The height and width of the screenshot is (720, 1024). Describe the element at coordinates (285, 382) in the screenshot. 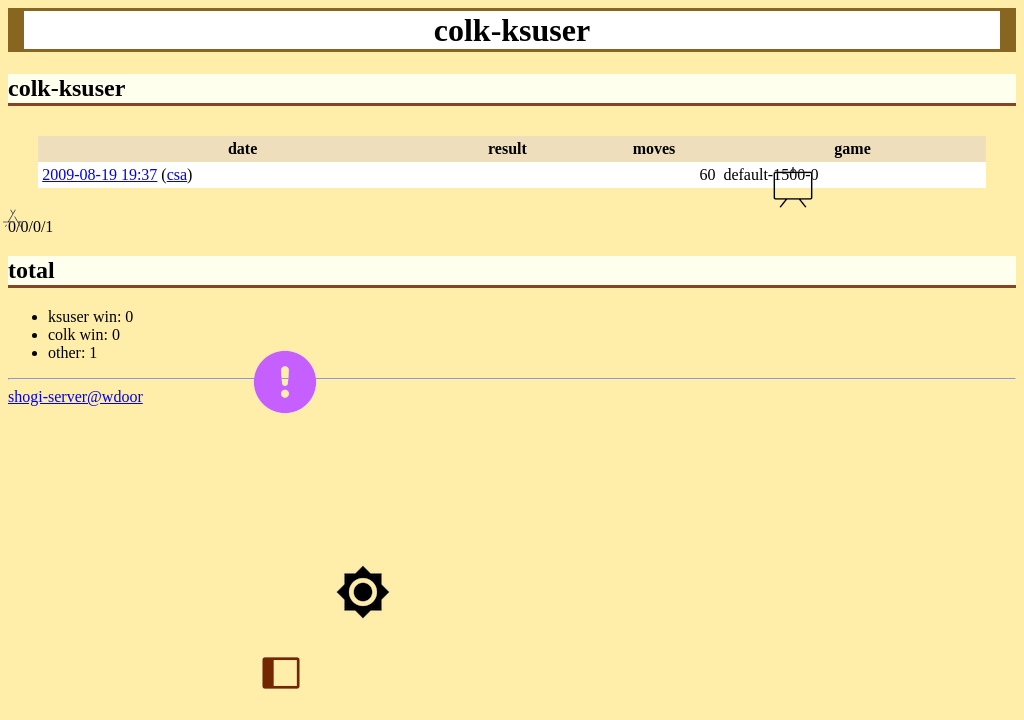

I see `indicates a warning or alert requiring attention` at that location.